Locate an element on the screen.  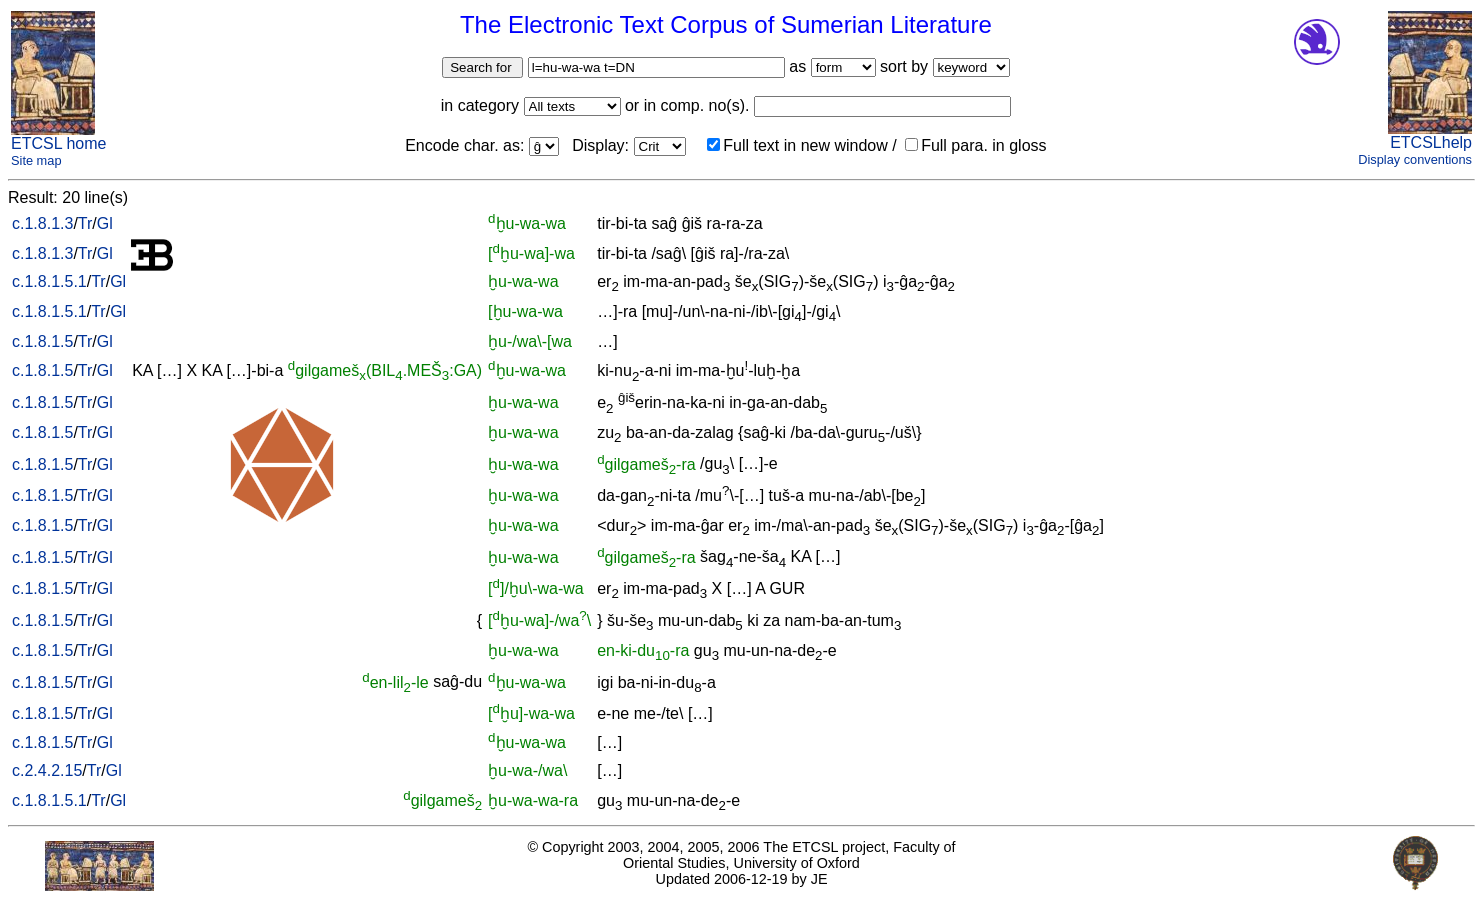
clever cloud platform logo is located at coordinates (282, 465).